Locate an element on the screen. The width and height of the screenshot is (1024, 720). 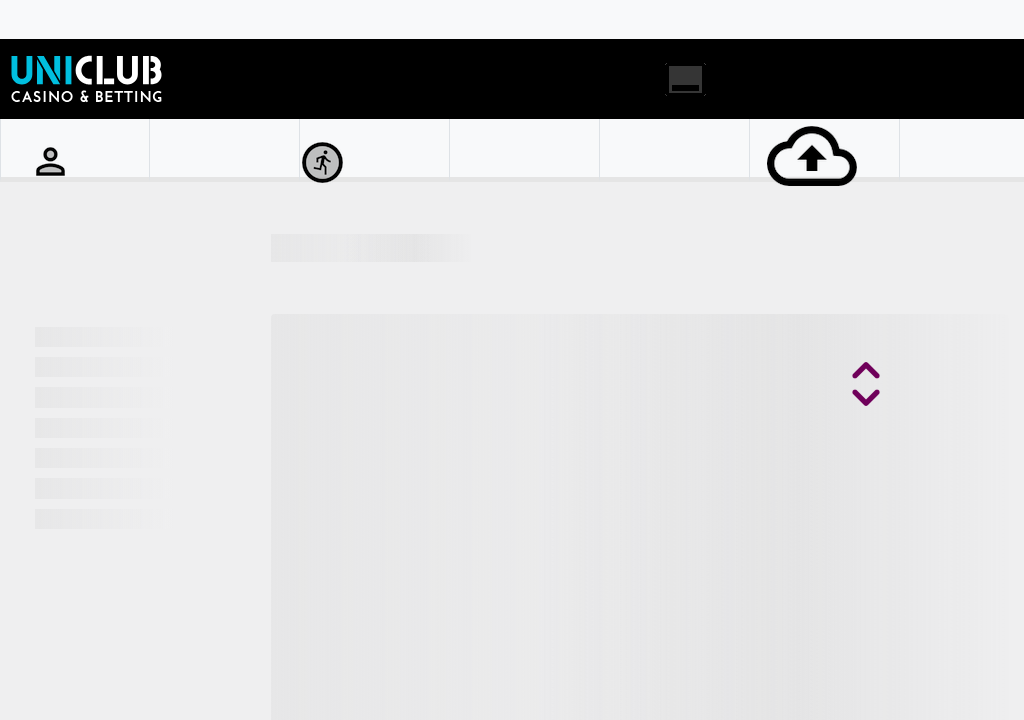
expand or collapse a dropdown menu is located at coordinates (866, 384).